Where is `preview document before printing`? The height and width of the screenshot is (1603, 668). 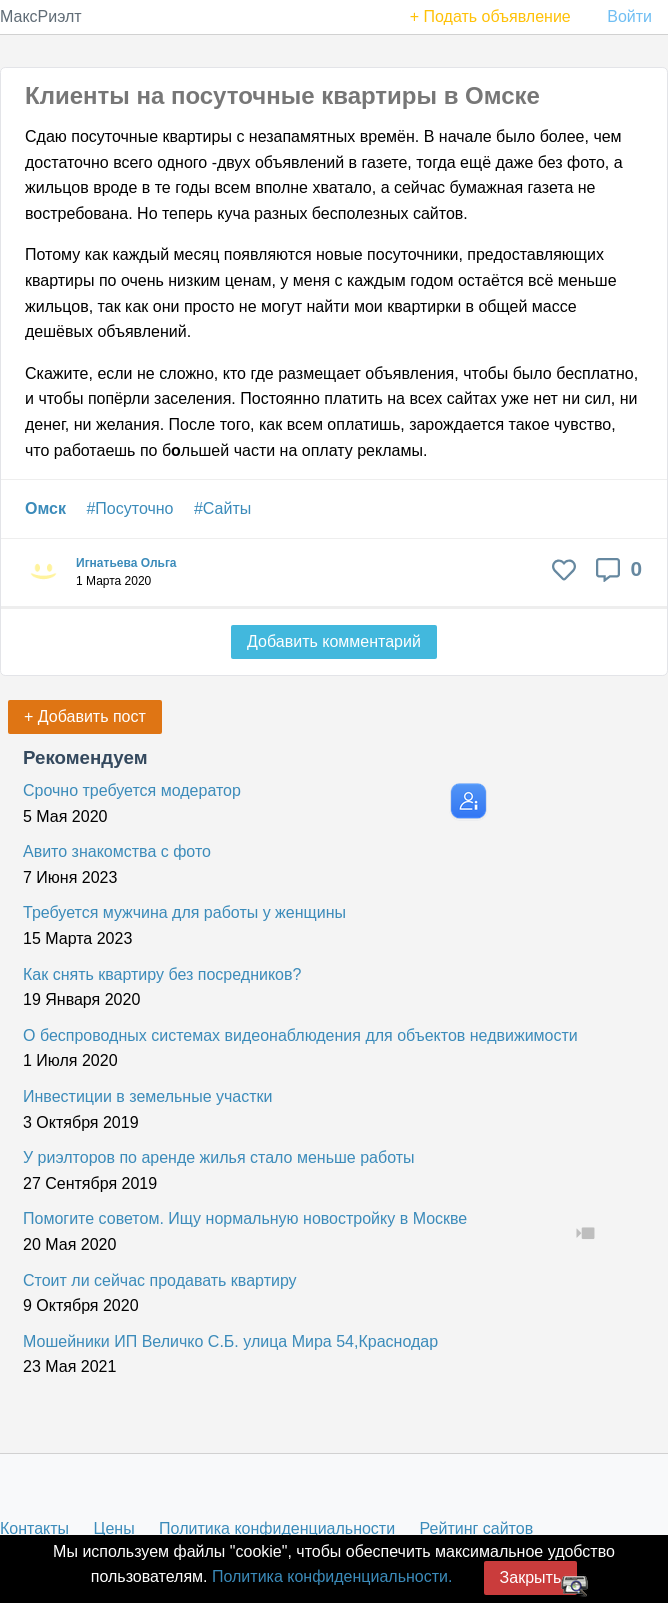 preview document before printing is located at coordinates (574, 1584).